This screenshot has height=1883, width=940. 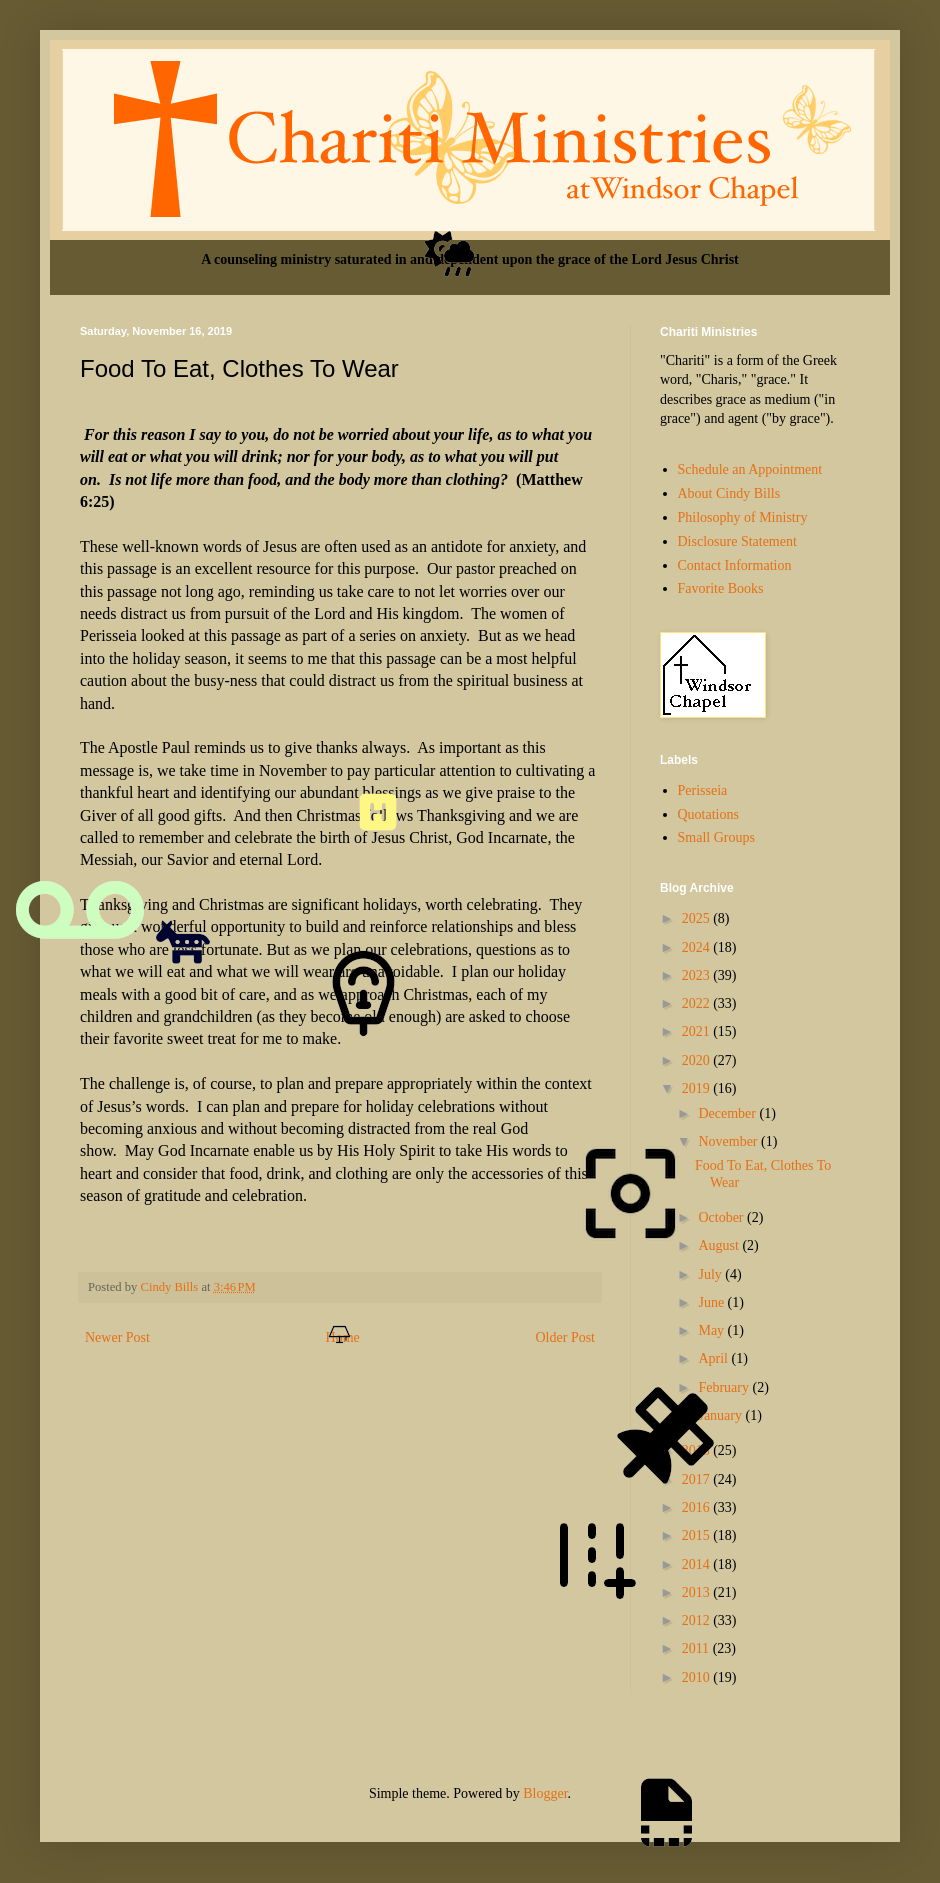 I want to click on file partially uploaded or in progress, so click(x=666, y=1812).